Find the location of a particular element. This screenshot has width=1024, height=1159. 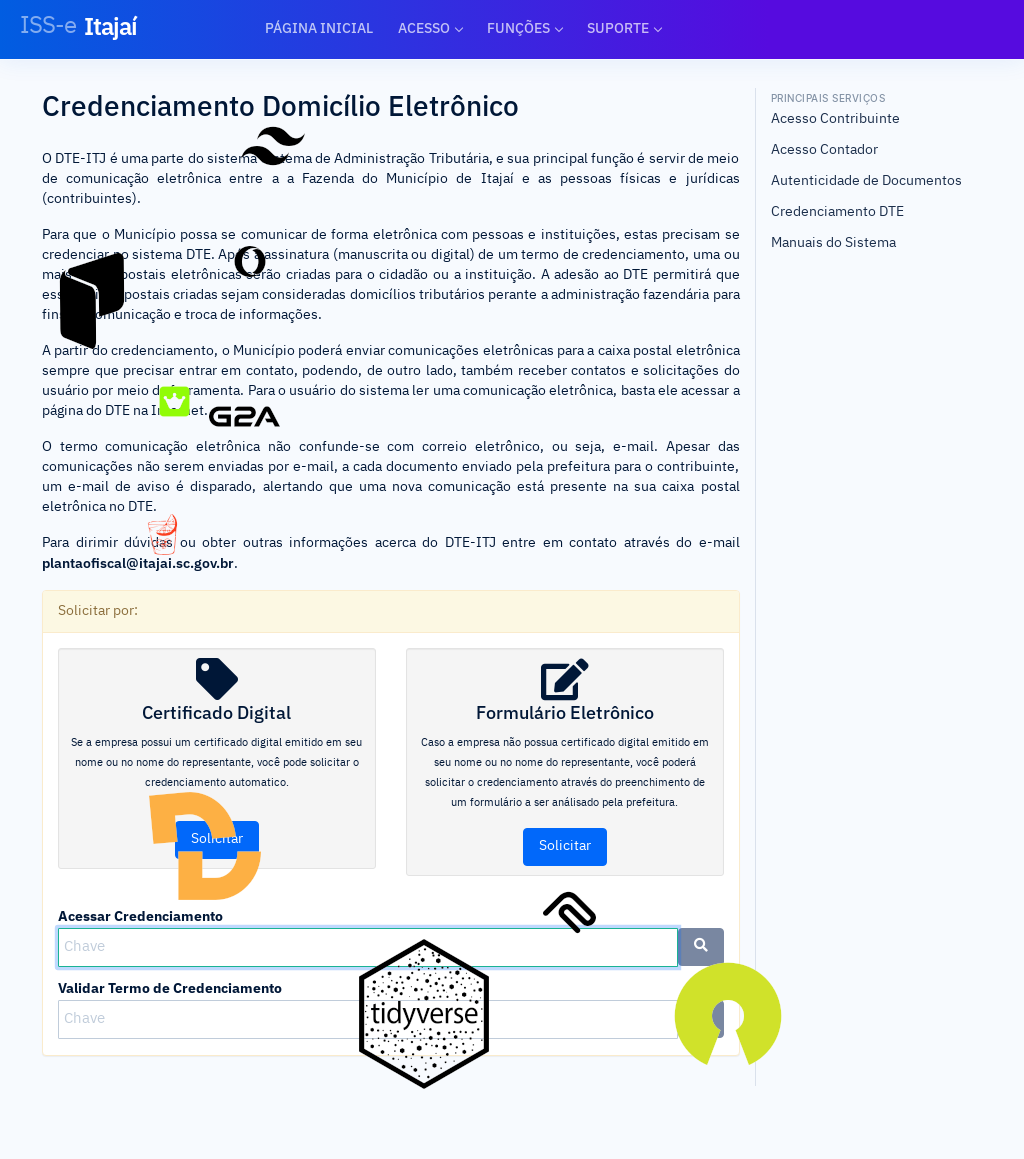

tailwind css framework logo is located at coordinates (273, 146).